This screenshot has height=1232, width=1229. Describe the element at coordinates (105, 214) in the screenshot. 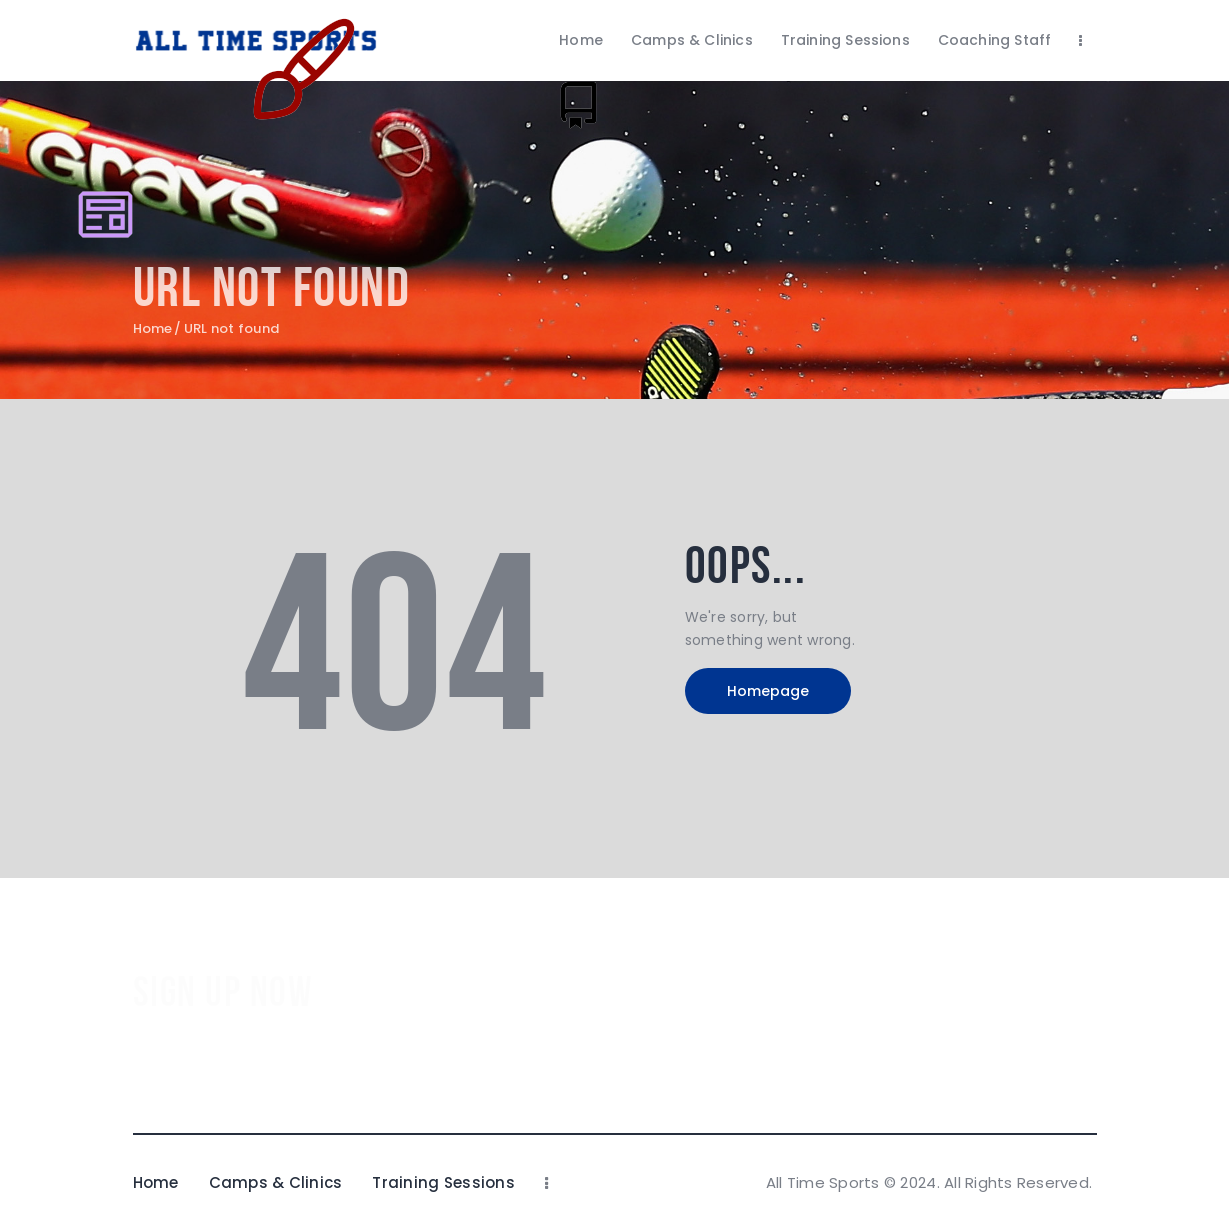

I see `preview a document or file` at that location.